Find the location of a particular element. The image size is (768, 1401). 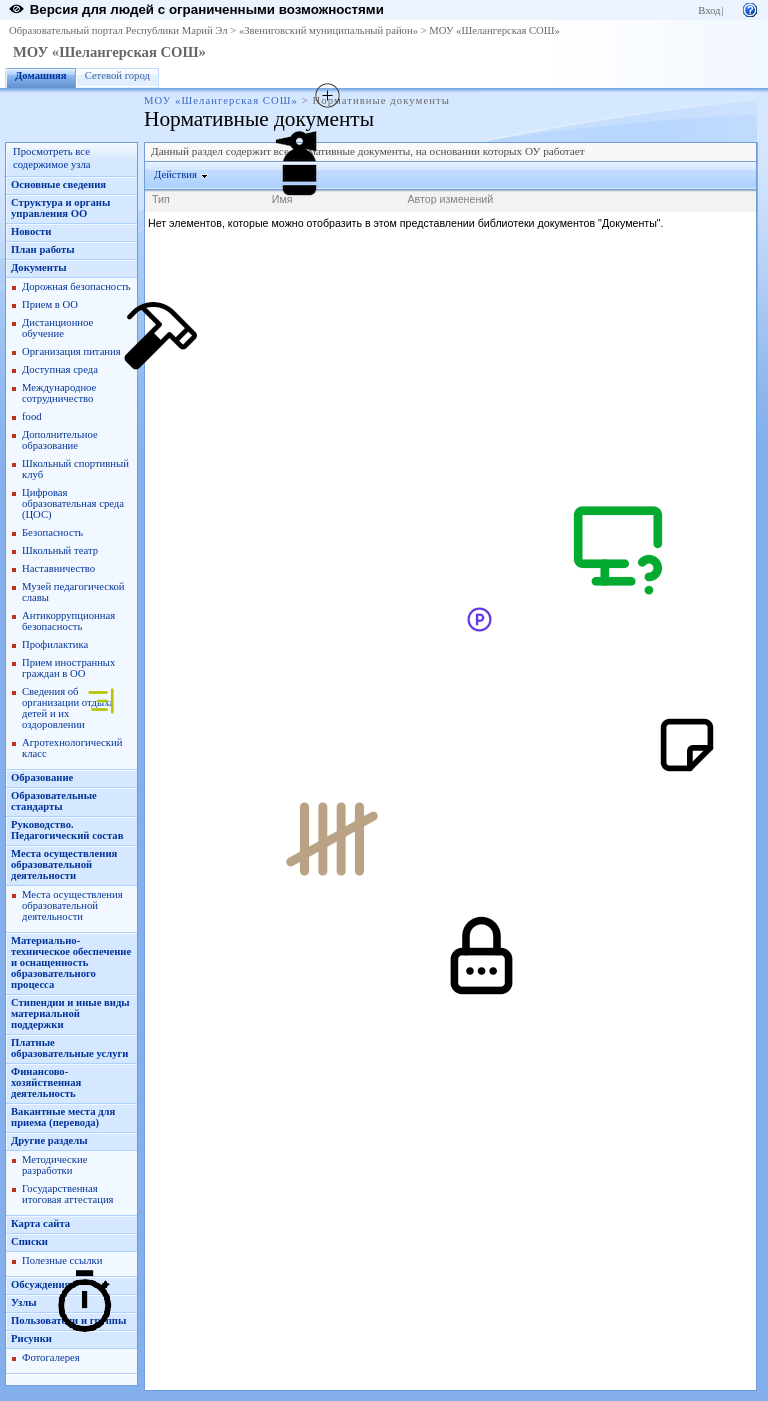

set a countdown timer is located at coordinates (84, 1302).